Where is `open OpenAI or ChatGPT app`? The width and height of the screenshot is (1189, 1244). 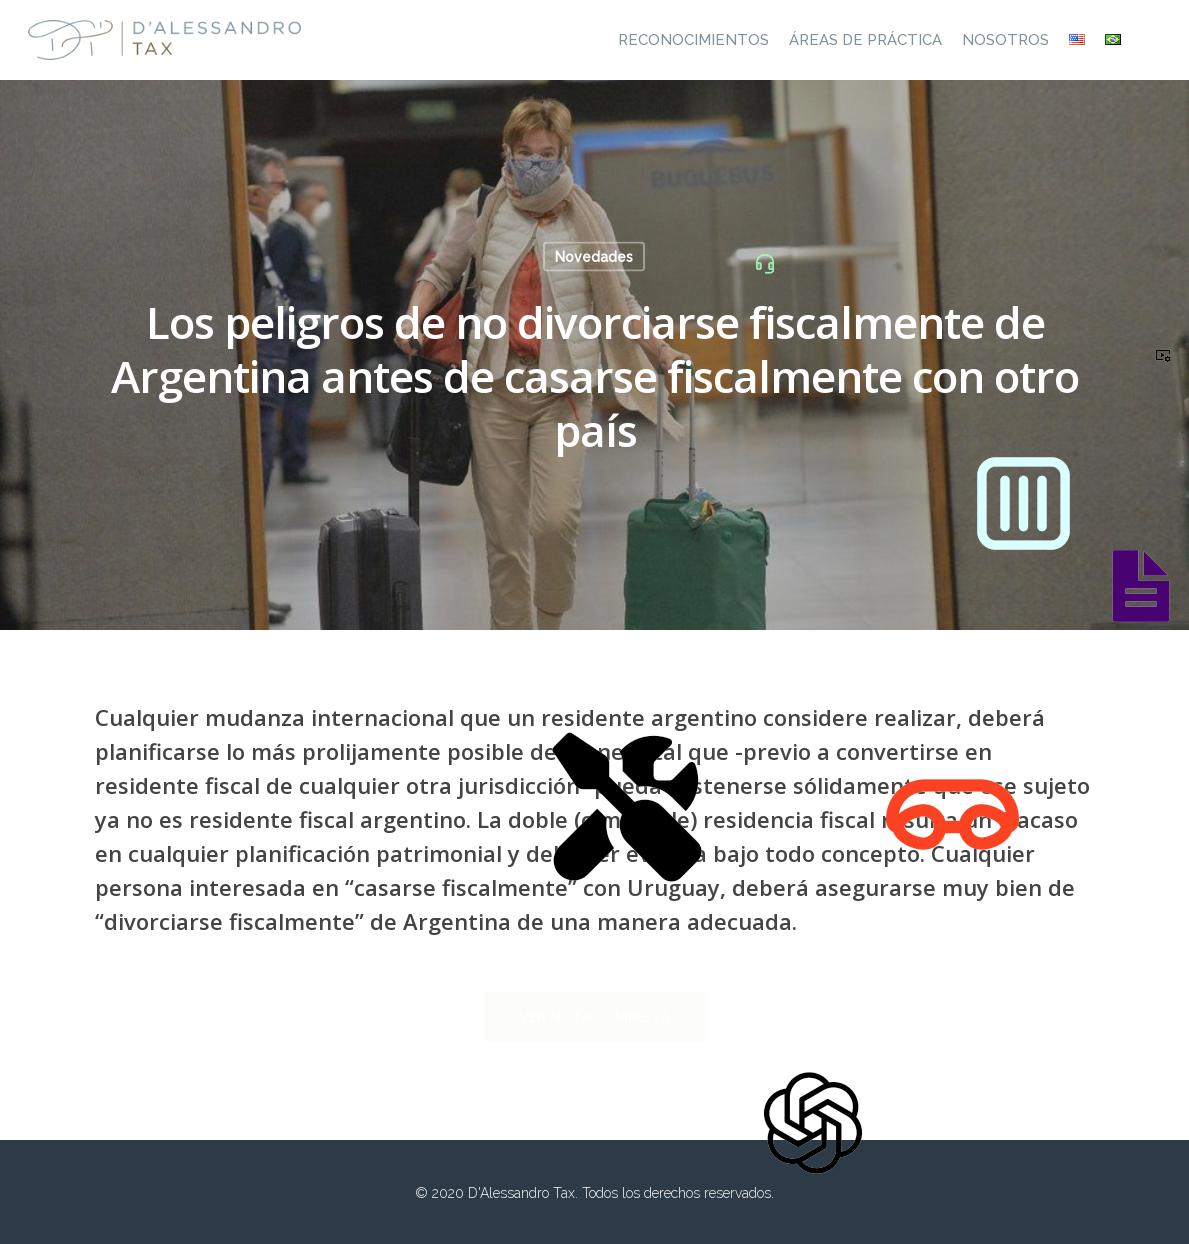
open OpenAI or ChatGPT app is located at coordinates (813, 1123).